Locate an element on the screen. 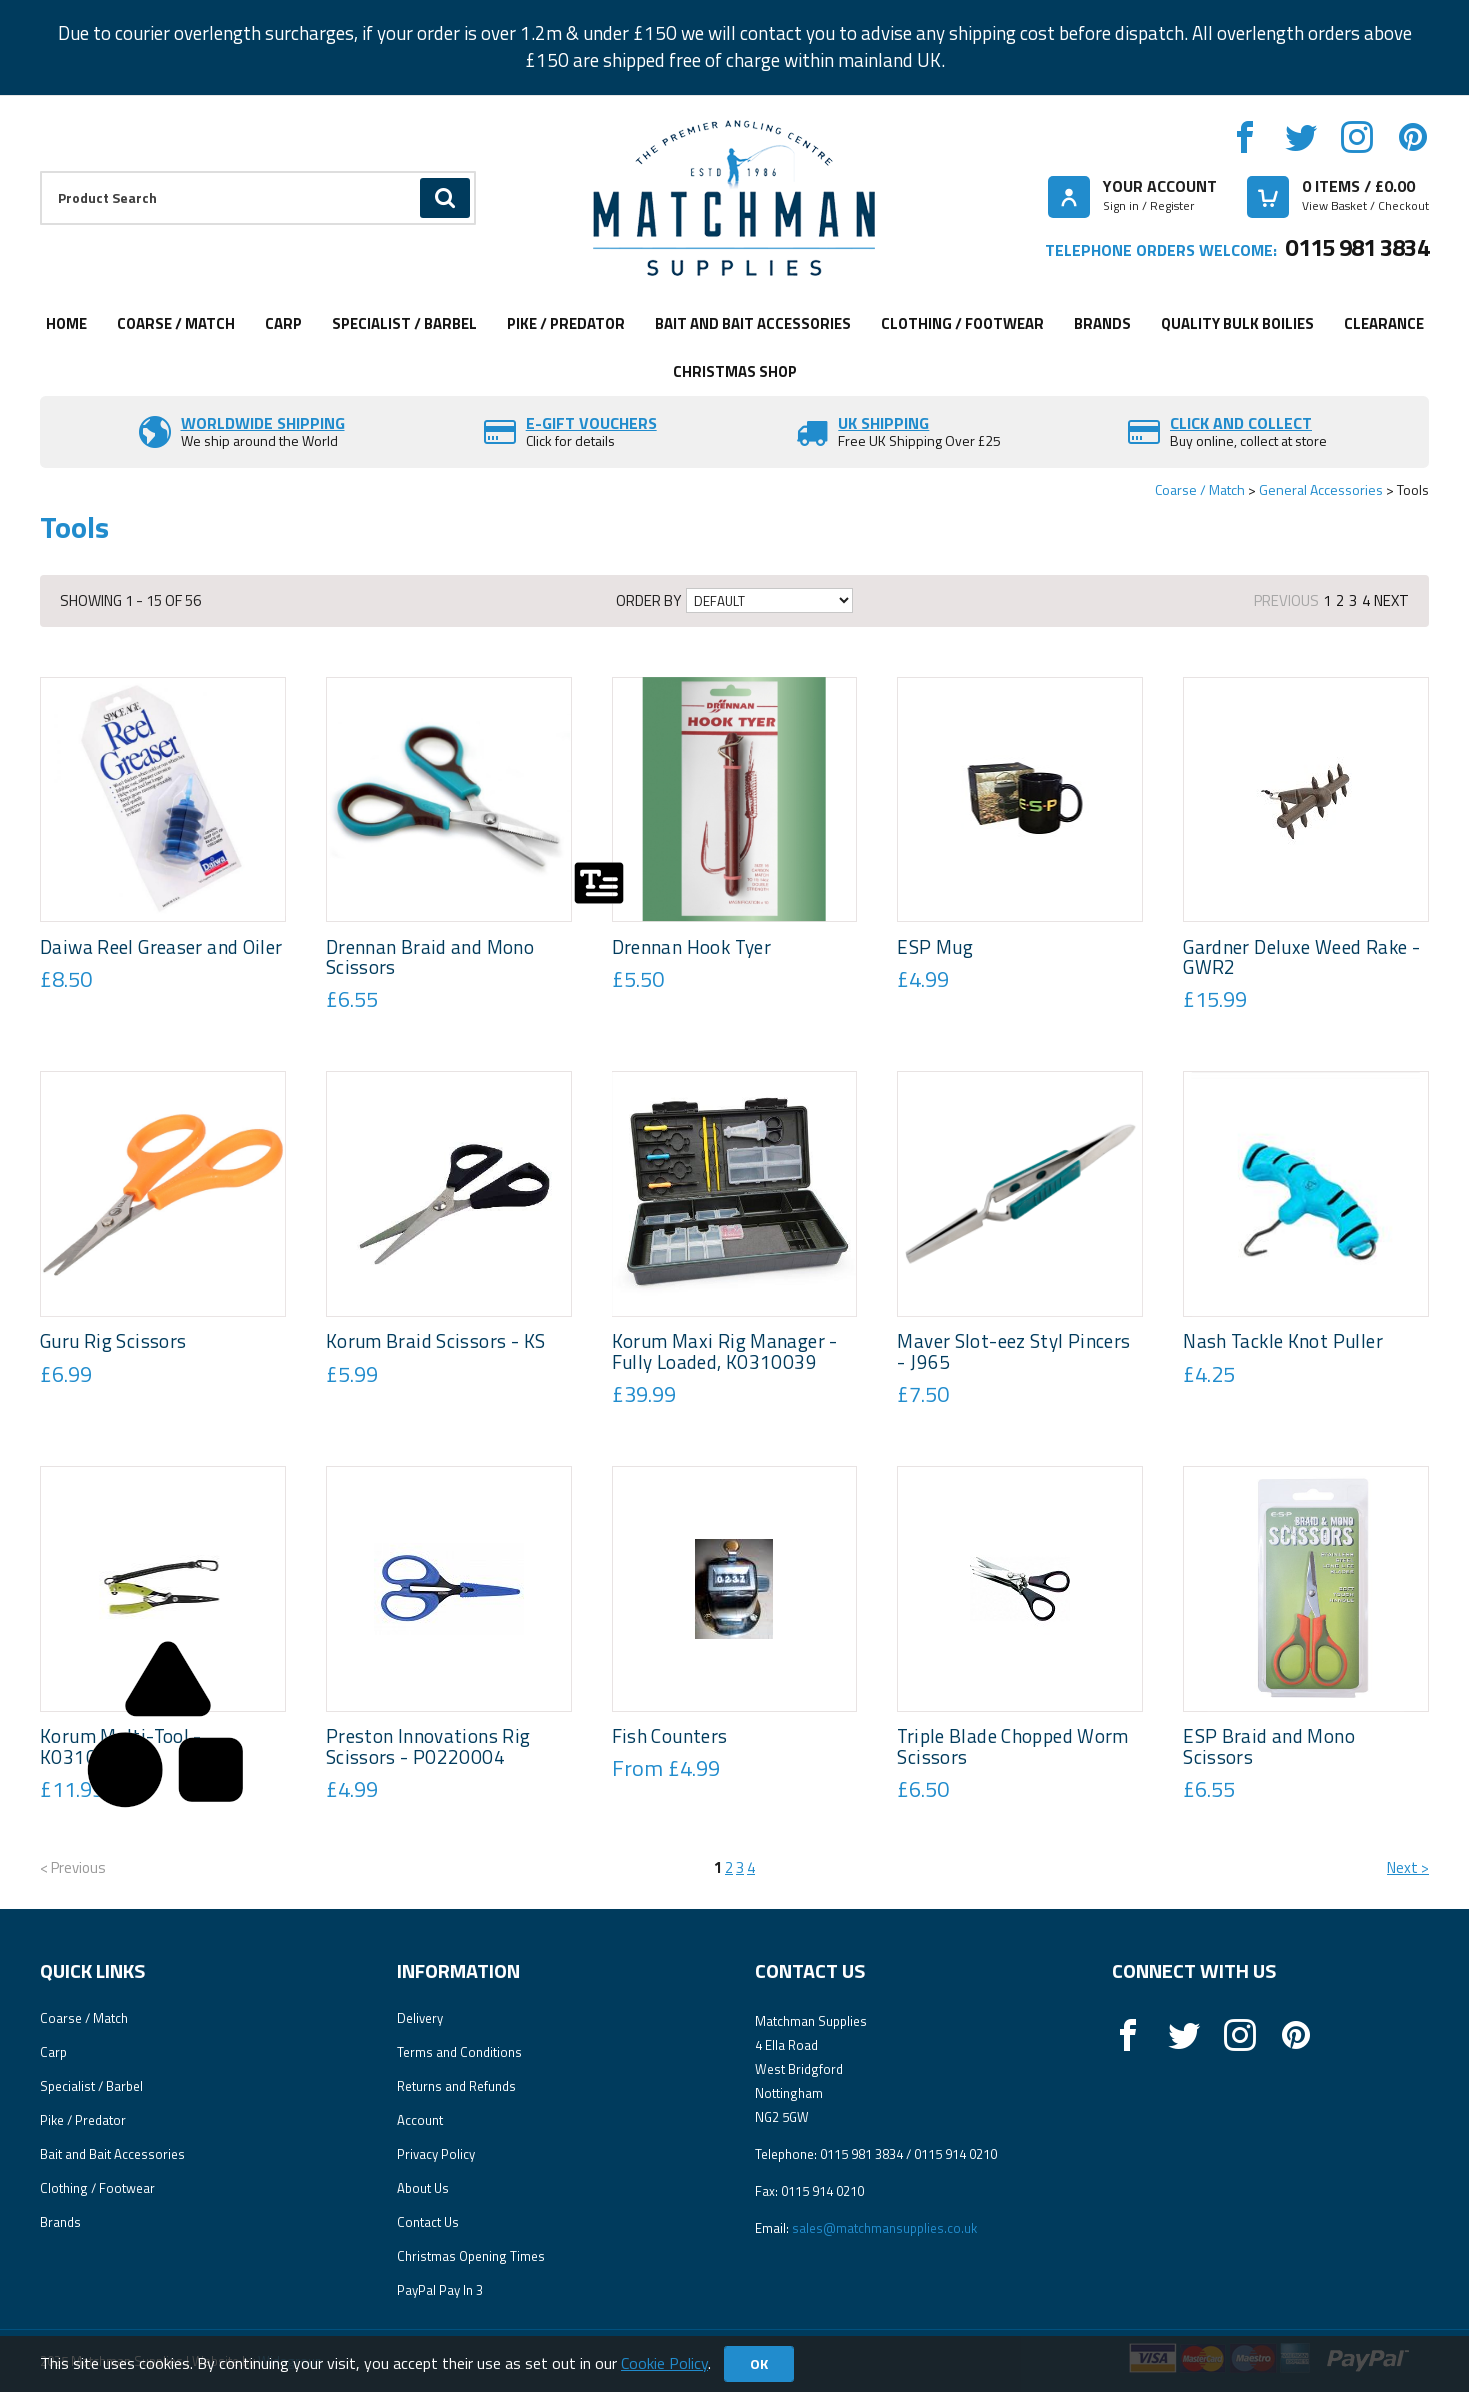 This screenshot has height=2392, width=1469. access shape tools or drawing options is located at coordinates (168, 1727).